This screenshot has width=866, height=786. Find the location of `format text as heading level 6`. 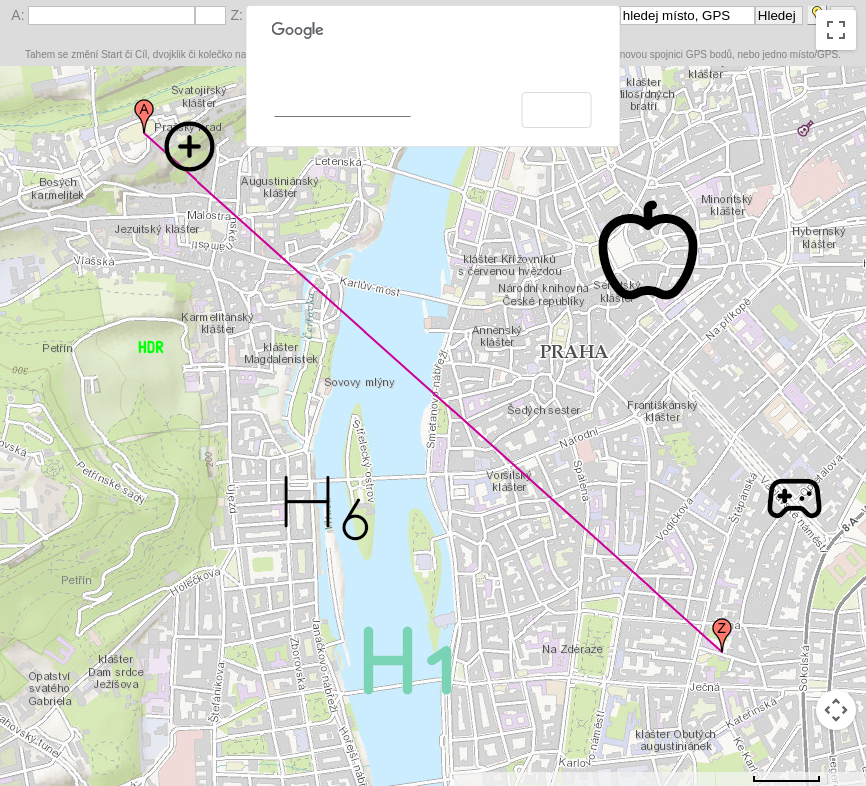

format text as heading level 6 is located at coordinates (321, 506).